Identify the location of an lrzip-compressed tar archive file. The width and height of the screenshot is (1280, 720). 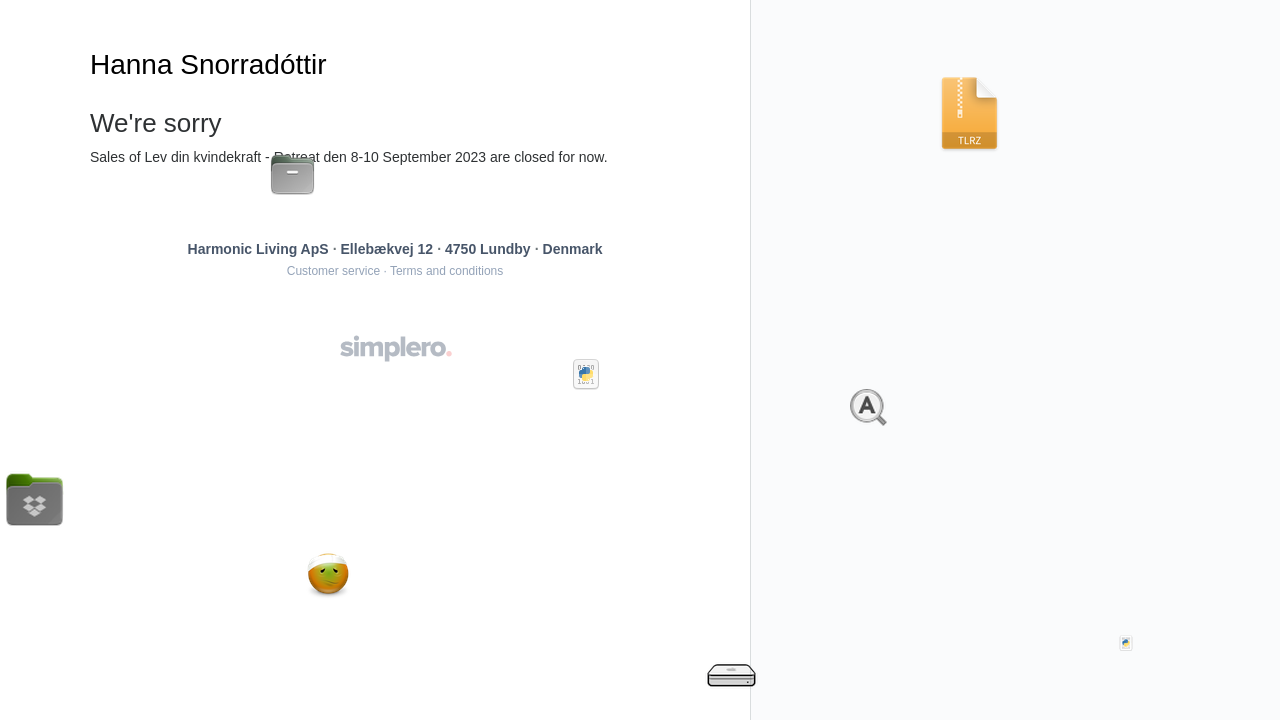
(969, 114).